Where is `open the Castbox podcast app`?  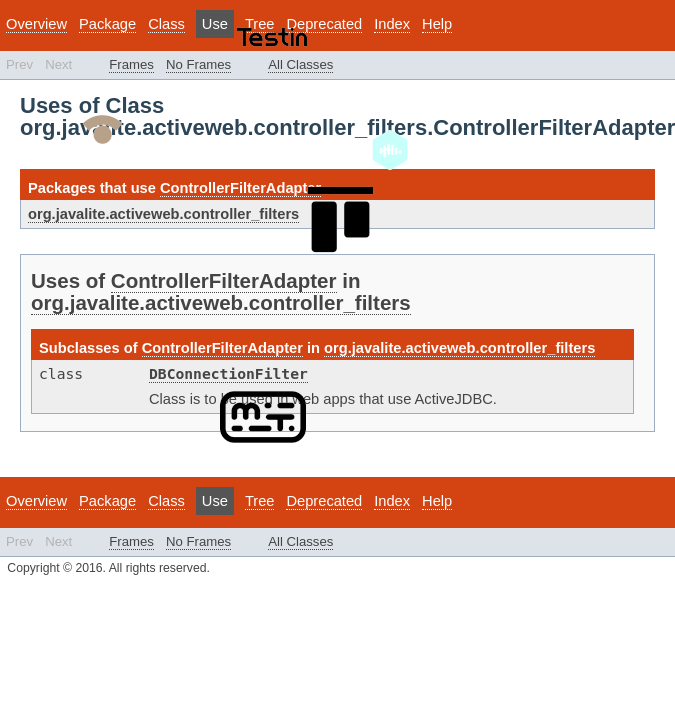 open the Castbox podcast app is located at coordinates (390, 150).